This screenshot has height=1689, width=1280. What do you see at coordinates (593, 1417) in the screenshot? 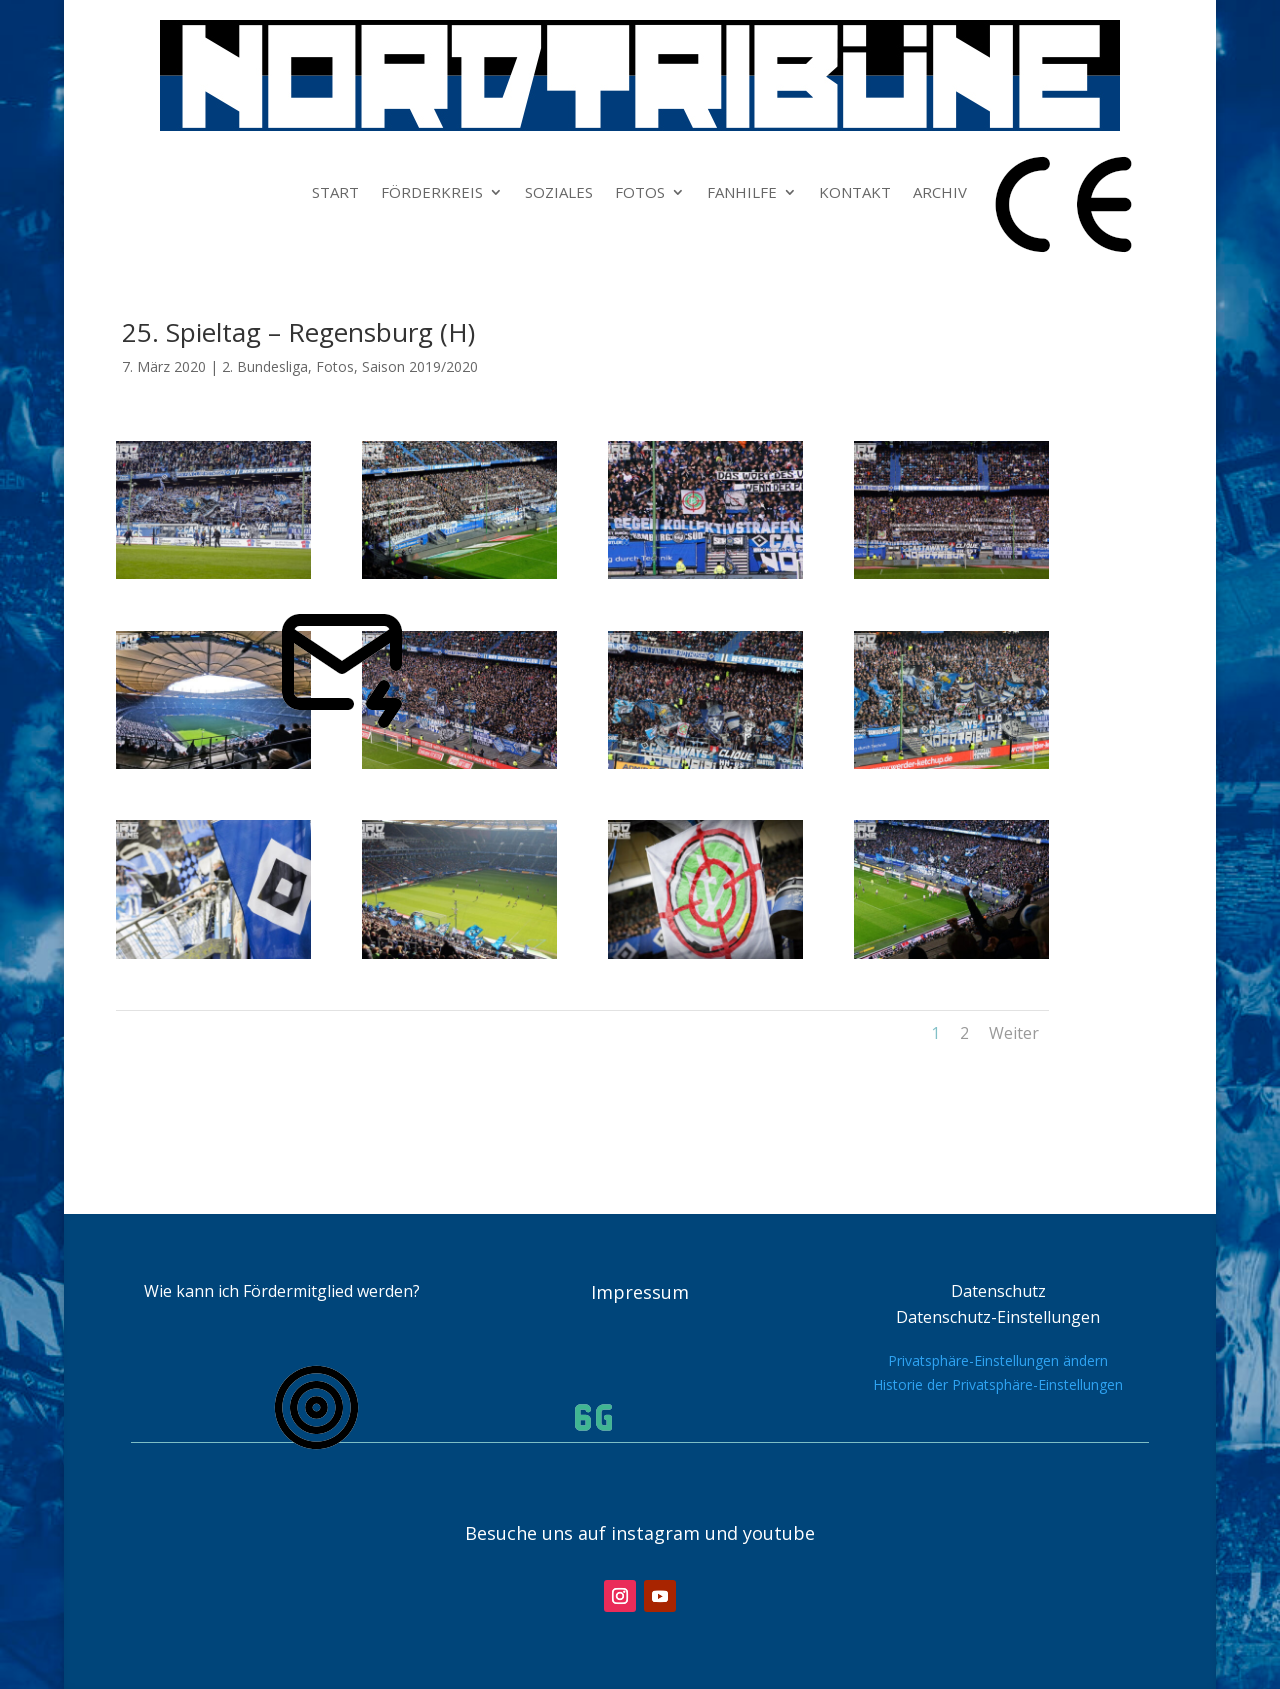
I see `indicates 6G network connectivity status` at bounding box center [593, 1417].